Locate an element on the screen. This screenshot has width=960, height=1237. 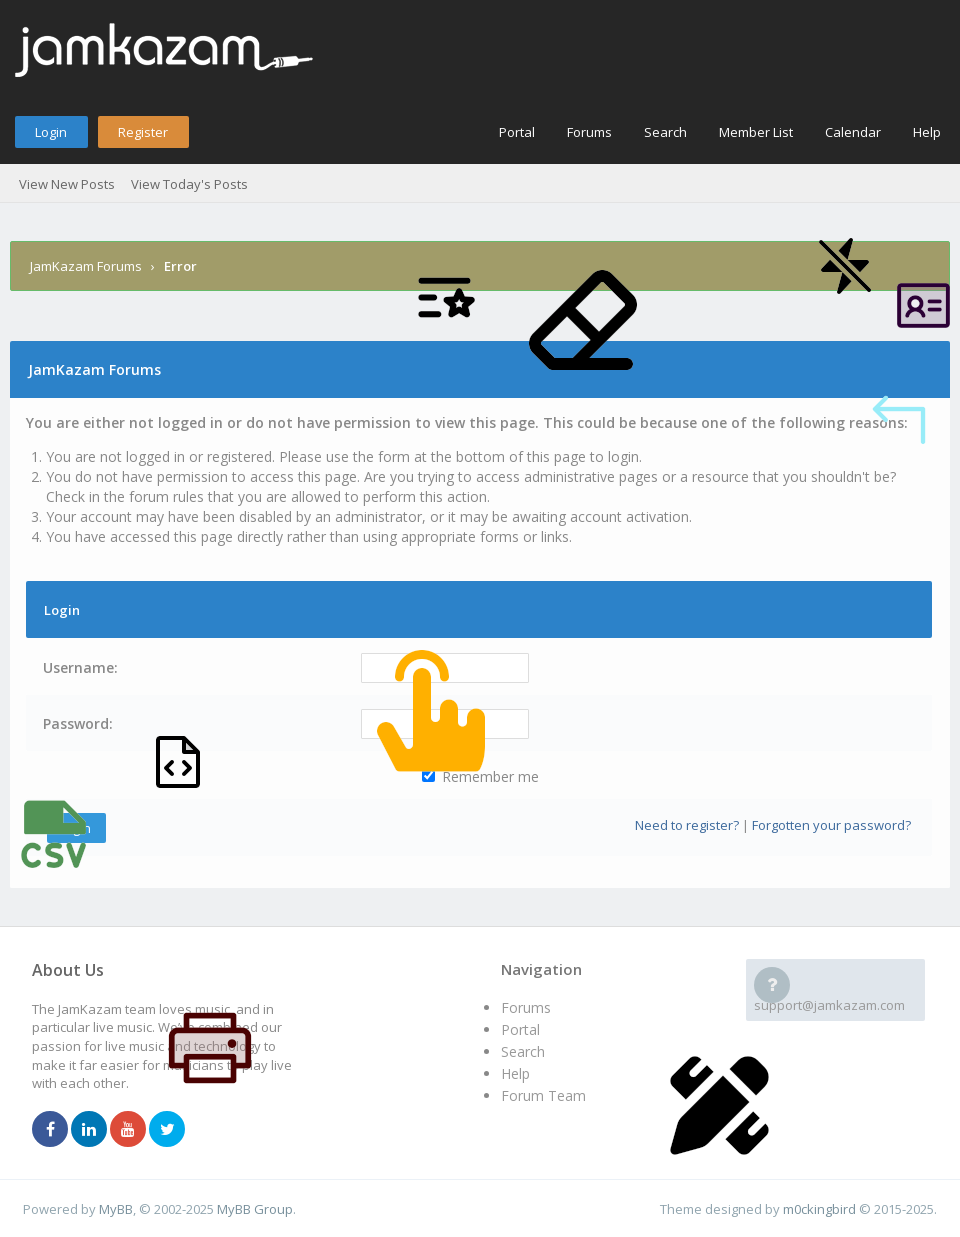
open or view a CSV file is located at coordinates (55, 837).